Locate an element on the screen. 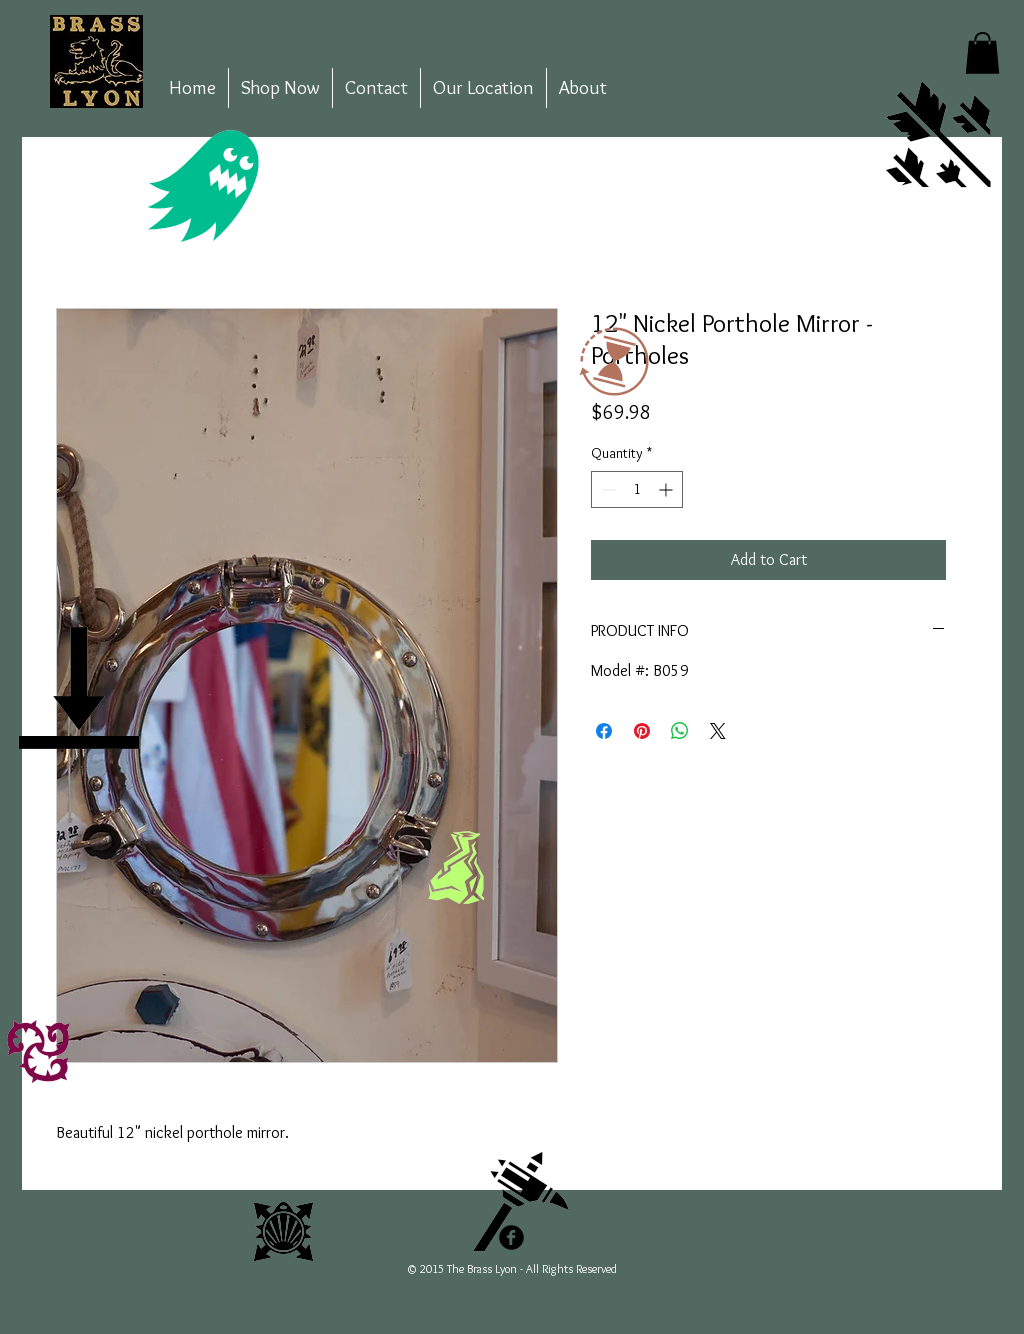 The image size is (1024, 1334). launch multiple projectiles or arrows is located at coordinates (938, 134).